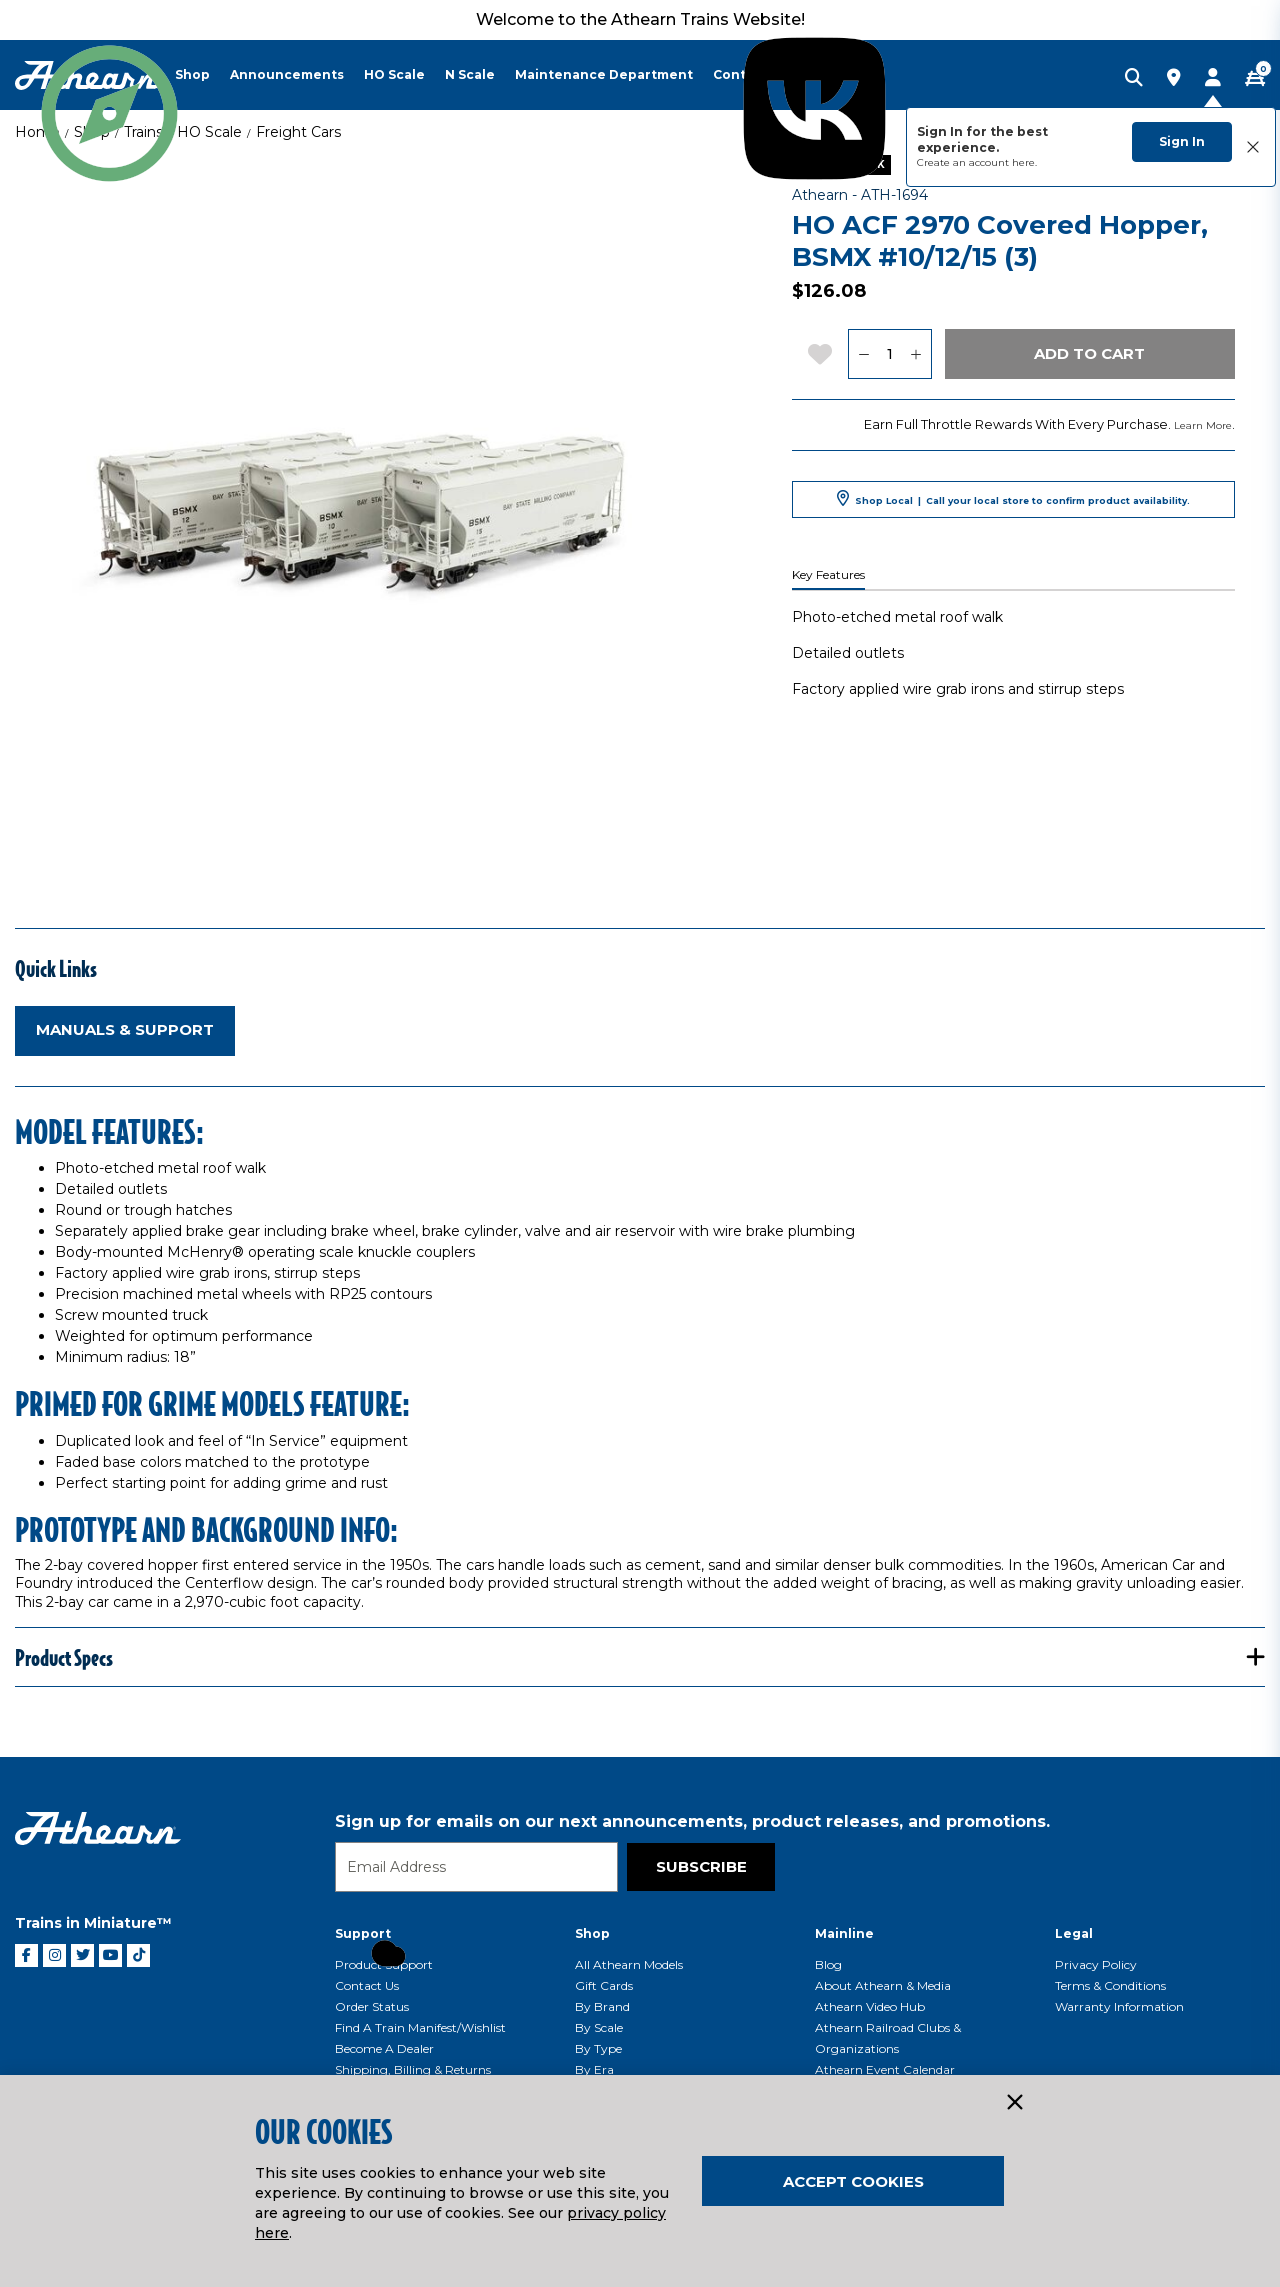 Image resolution: width=1280 pixels, height=2287 pixels. What do you see at coordinates (109, 113) in the screenshot?
I see `open navigation or directions` at bounding box center [109, 113].